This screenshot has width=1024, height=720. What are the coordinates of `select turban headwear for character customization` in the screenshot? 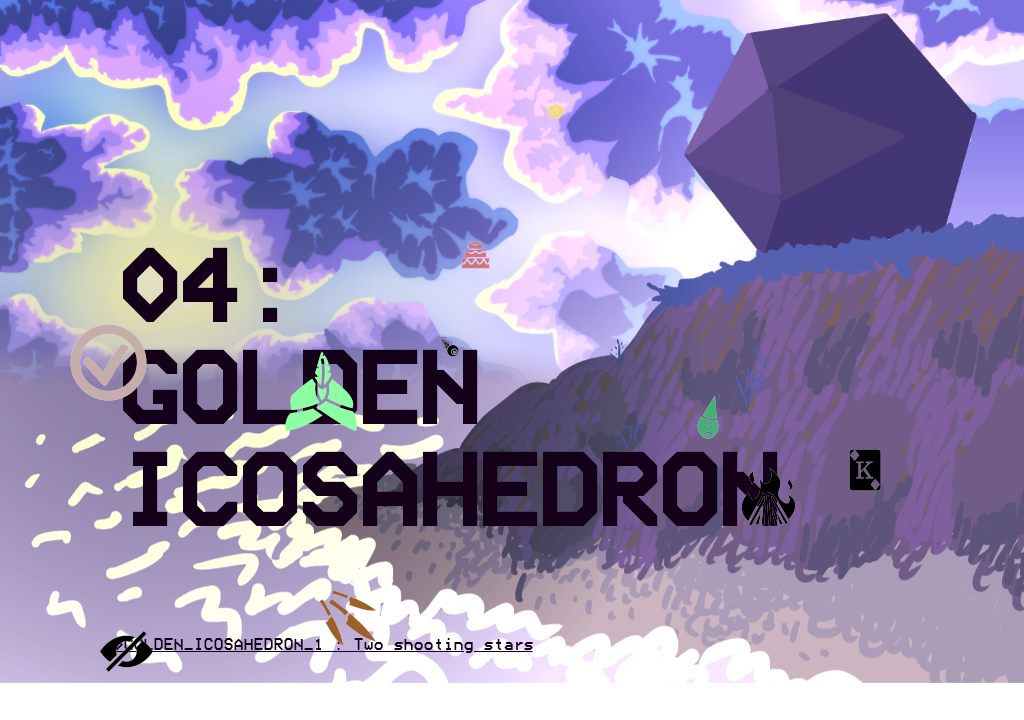 It's located at (322, 392).